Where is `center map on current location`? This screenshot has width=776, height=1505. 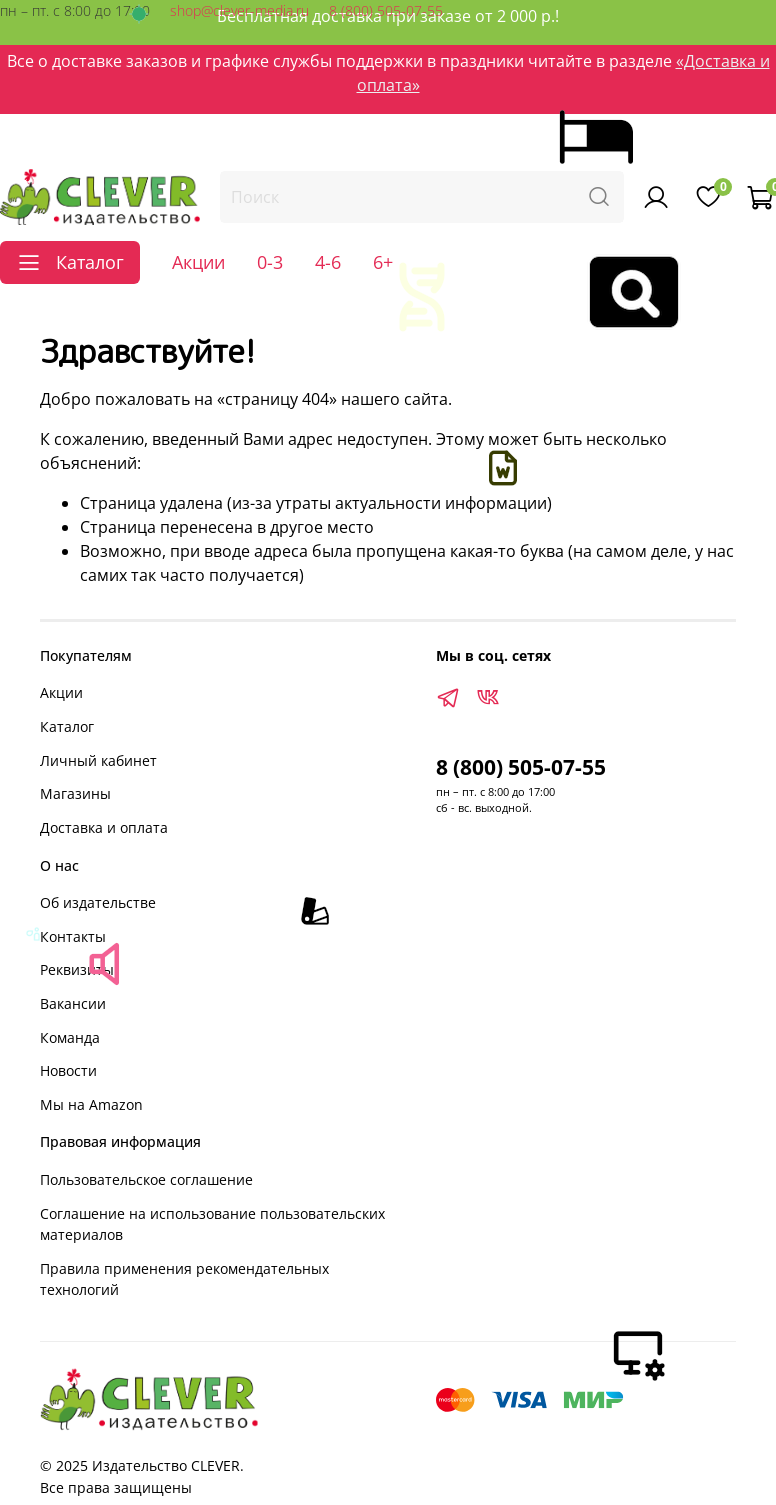
center map on current location is located at coordinates (139, 14).